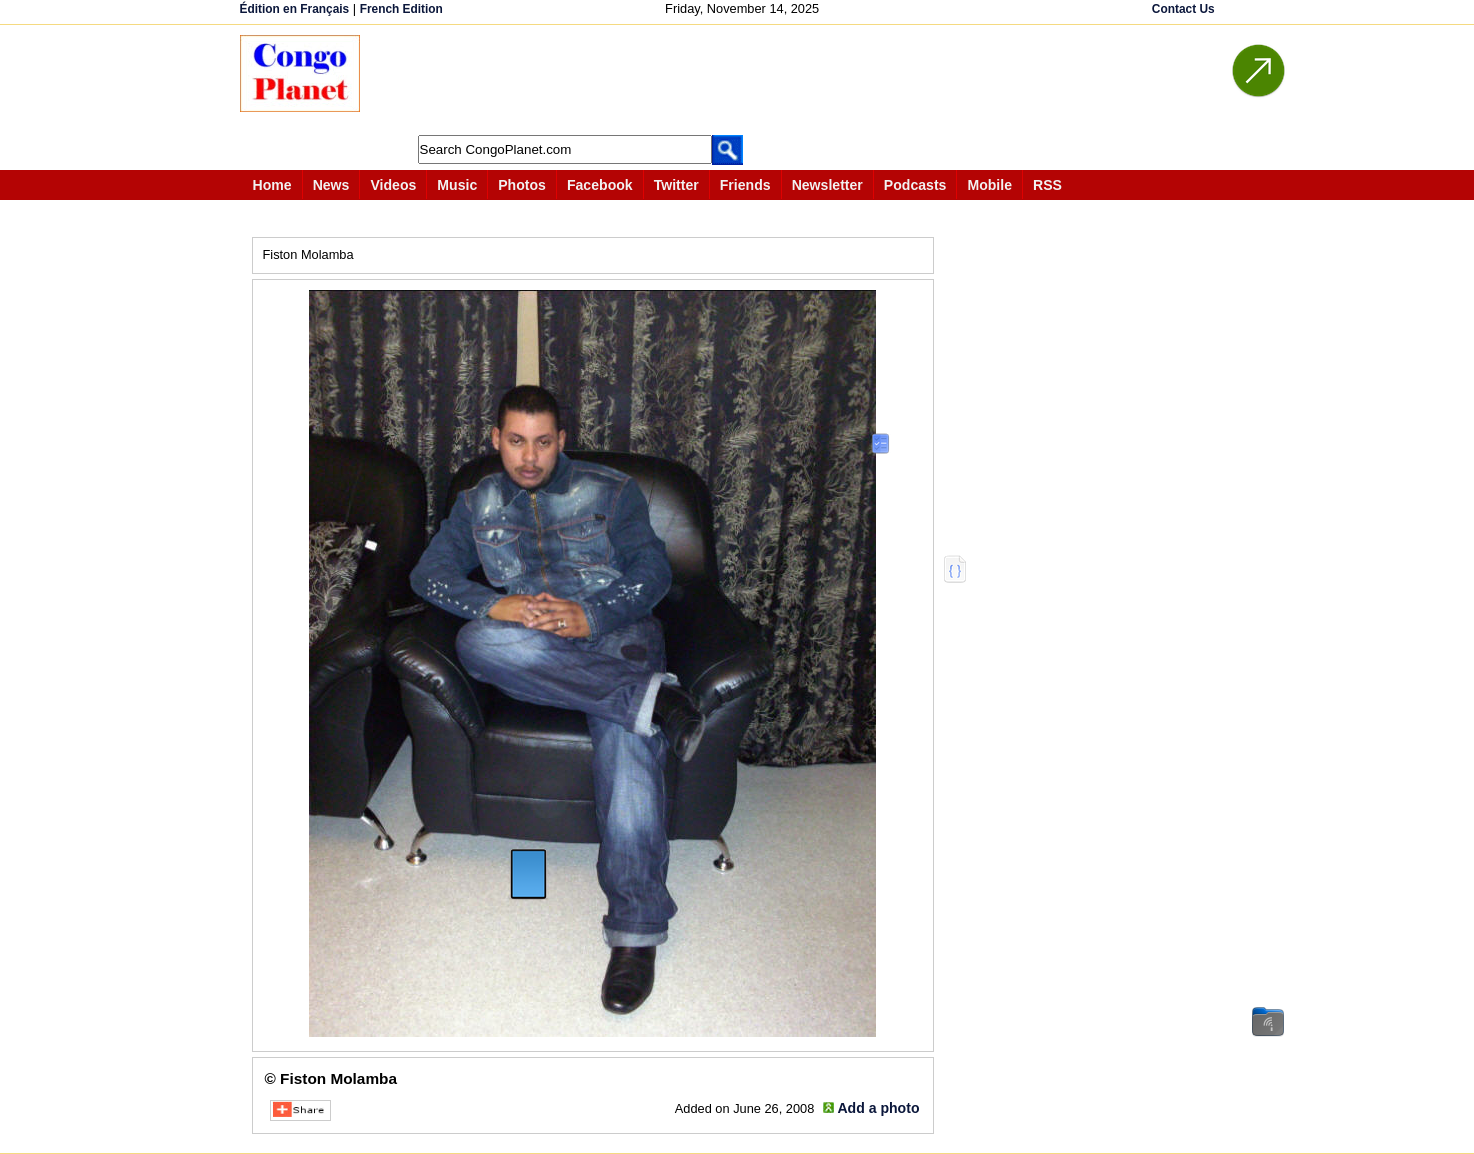  Describe the element at coordinates (1258, 70) in the screenshot. I see `indicates a symbolic link or shortcut to another file` at that location.